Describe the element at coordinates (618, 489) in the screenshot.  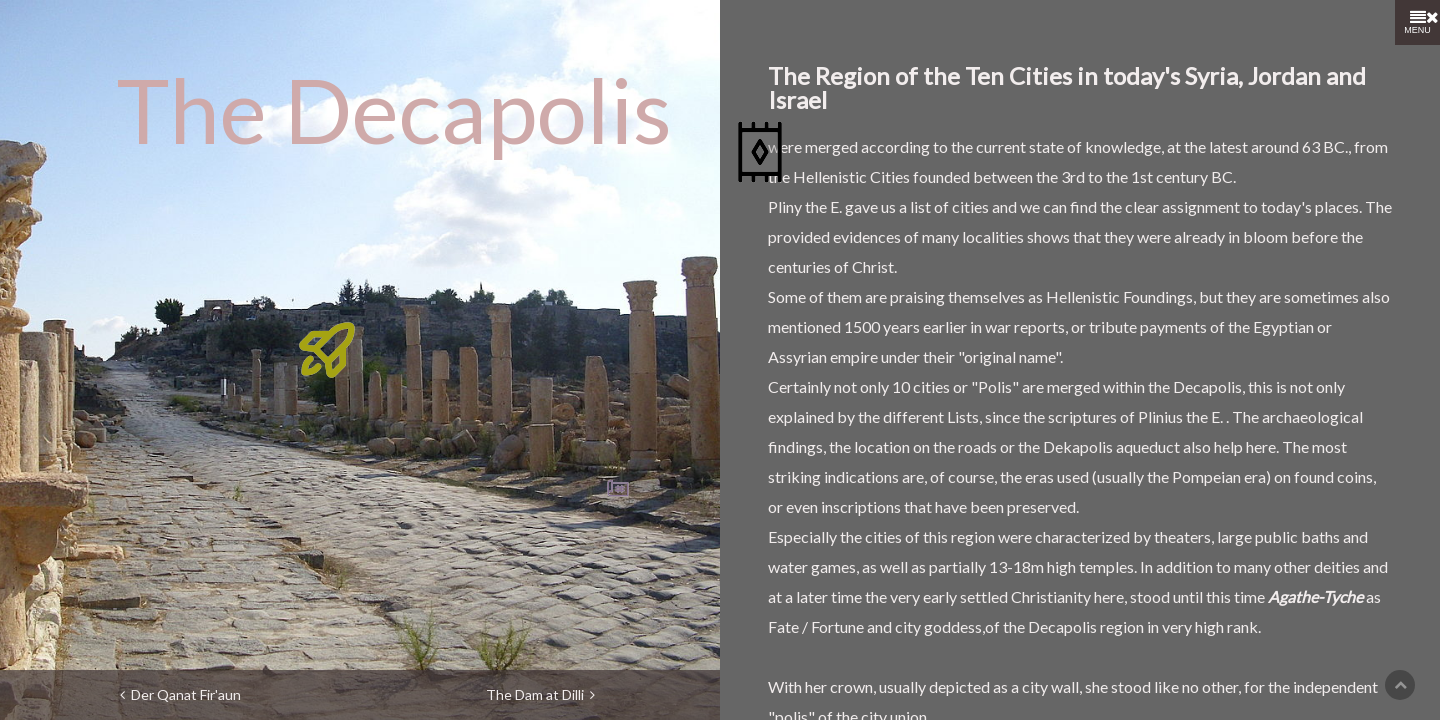
I see `view project blueprints or technical plans` at that location.